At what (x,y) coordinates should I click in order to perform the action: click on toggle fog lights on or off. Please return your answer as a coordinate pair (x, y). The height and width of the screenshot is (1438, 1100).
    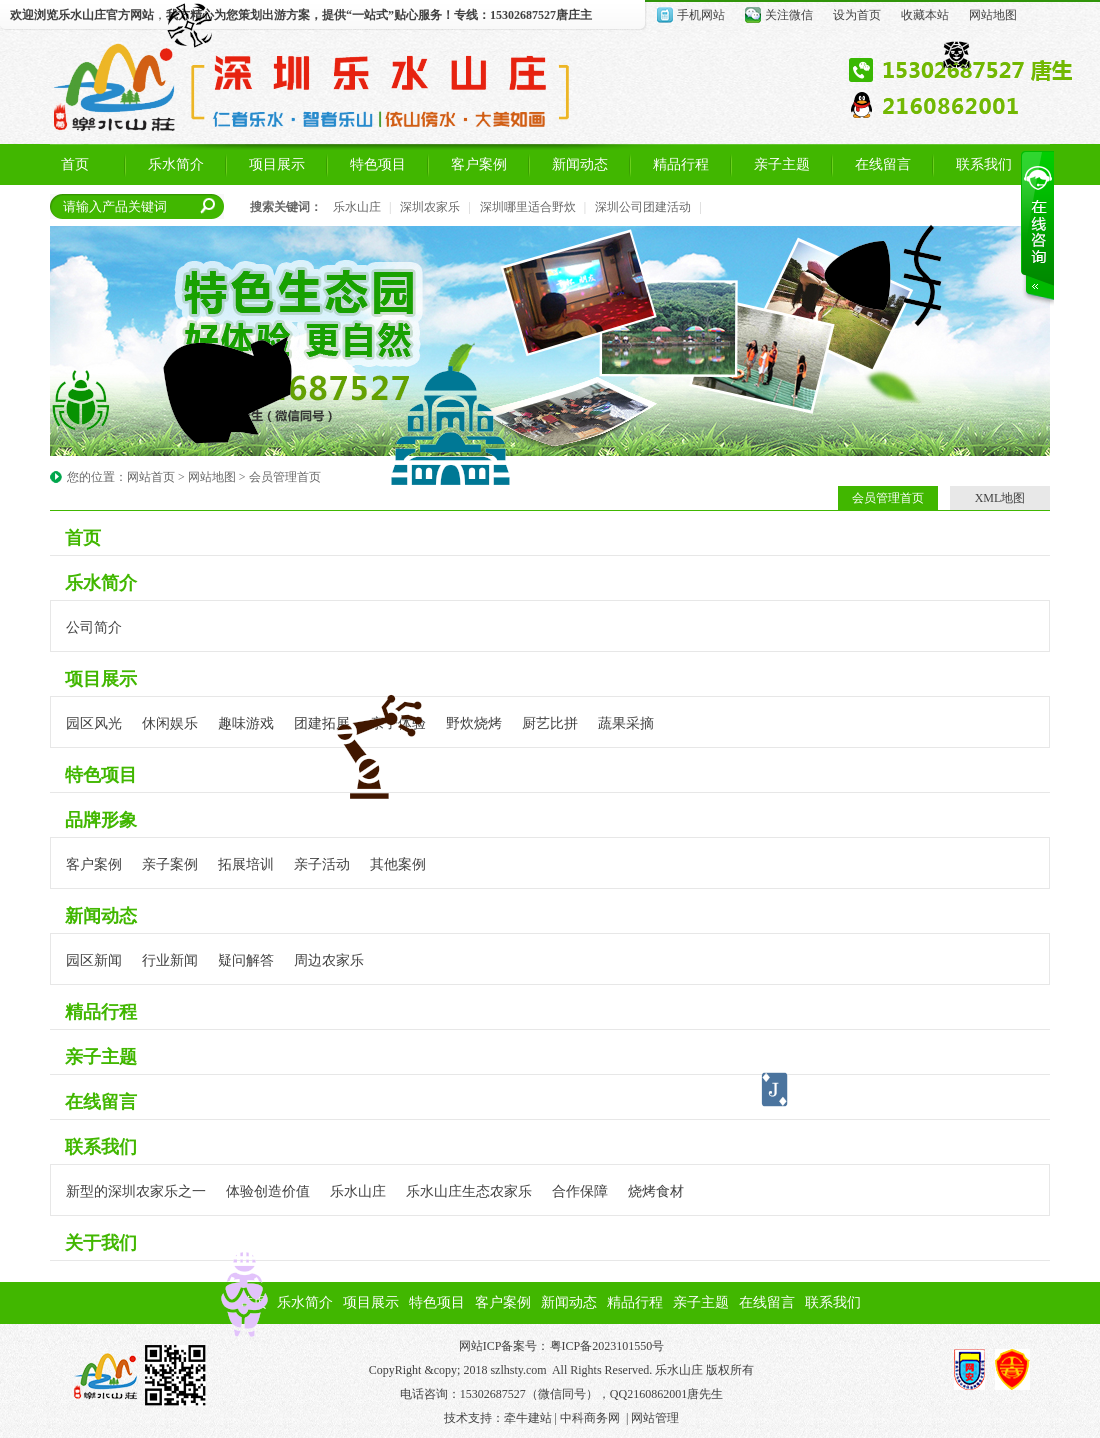
    Looking at the image, I should click on (883, 275).